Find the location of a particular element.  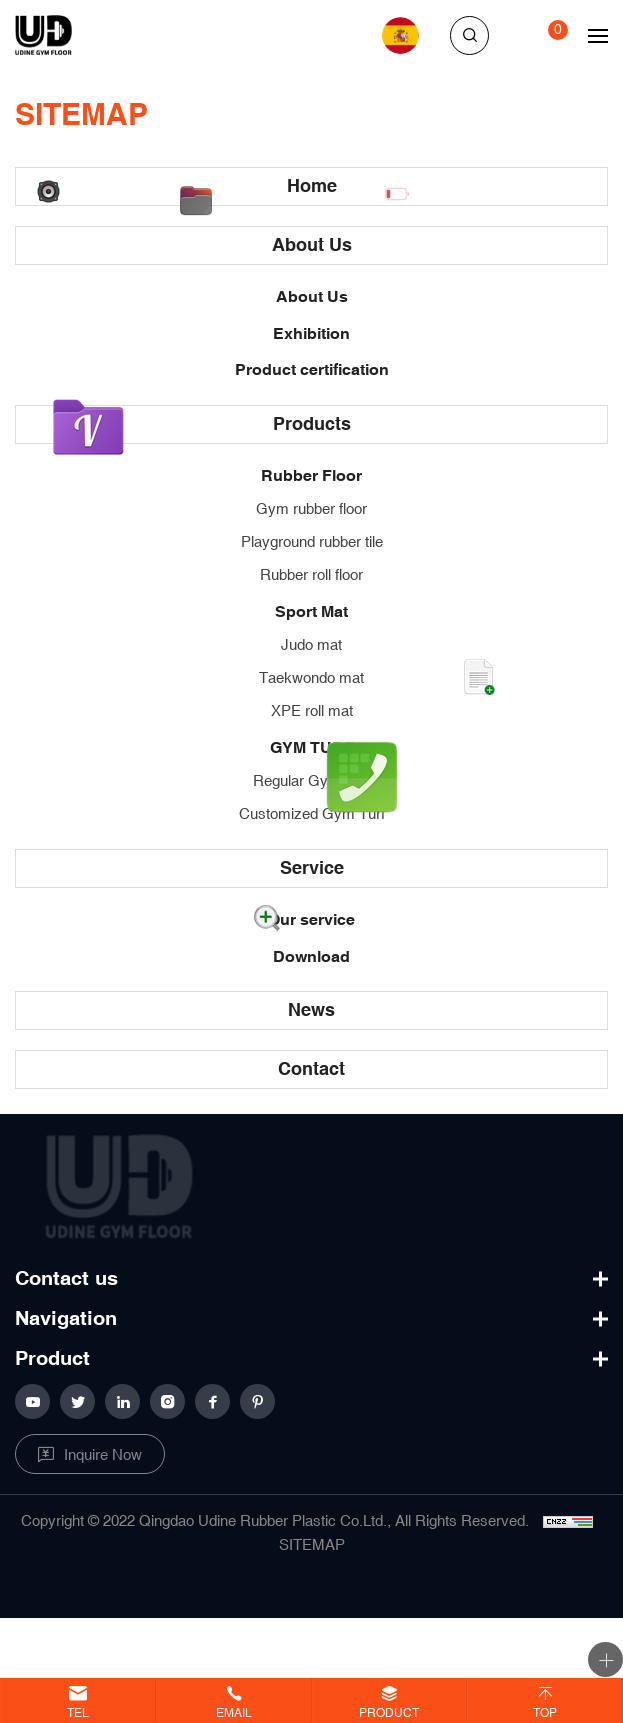

adjust speaker or audio output settings is located at coordinates (48, 191).